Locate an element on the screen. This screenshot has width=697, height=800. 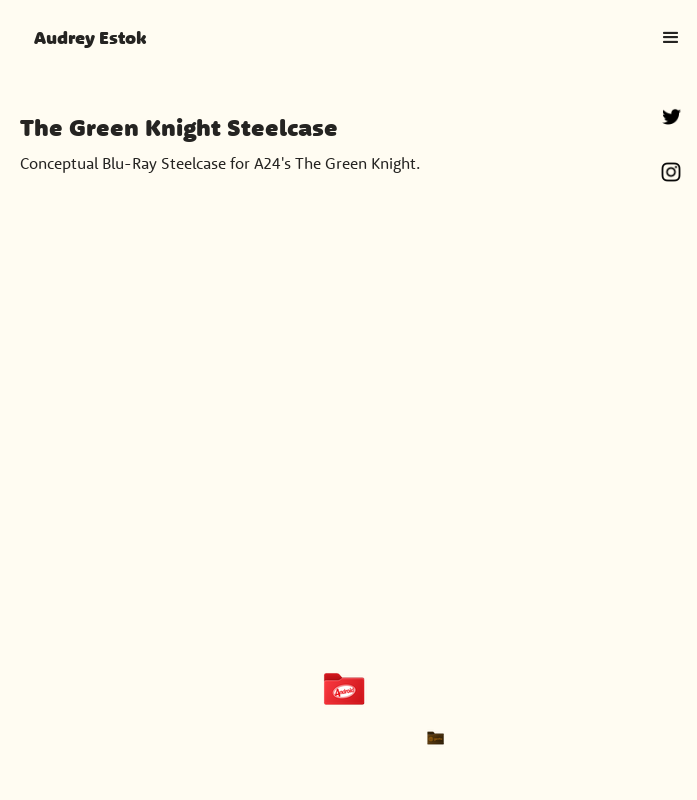
open genflix media folder is located at coordinates (435, 738).